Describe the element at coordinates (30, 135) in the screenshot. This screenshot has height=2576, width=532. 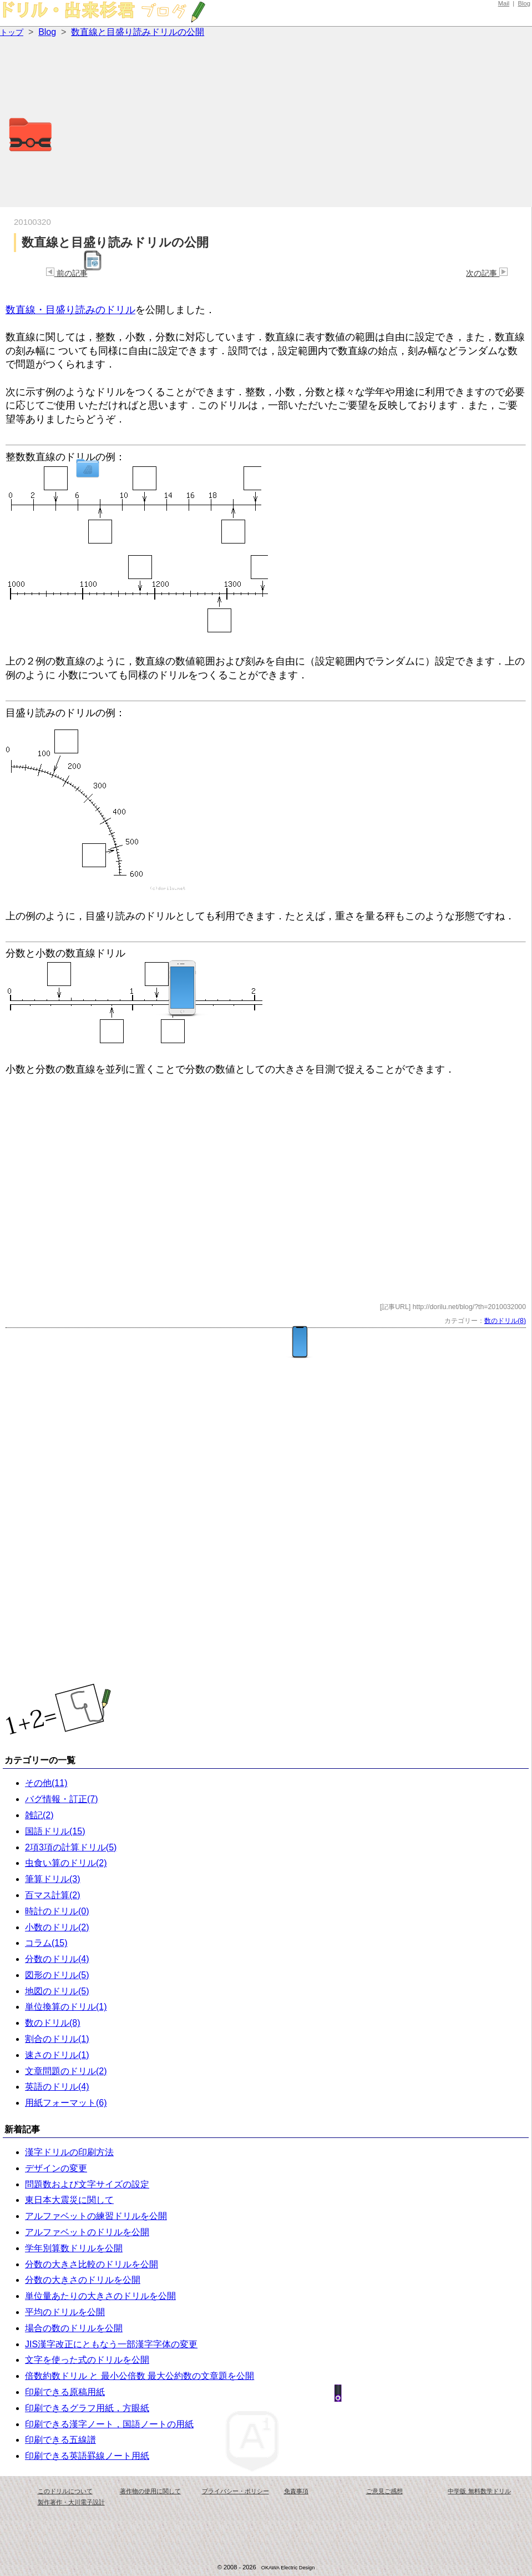
I see `open folder containing cherish ball pokémon or event pokémon` at that location.